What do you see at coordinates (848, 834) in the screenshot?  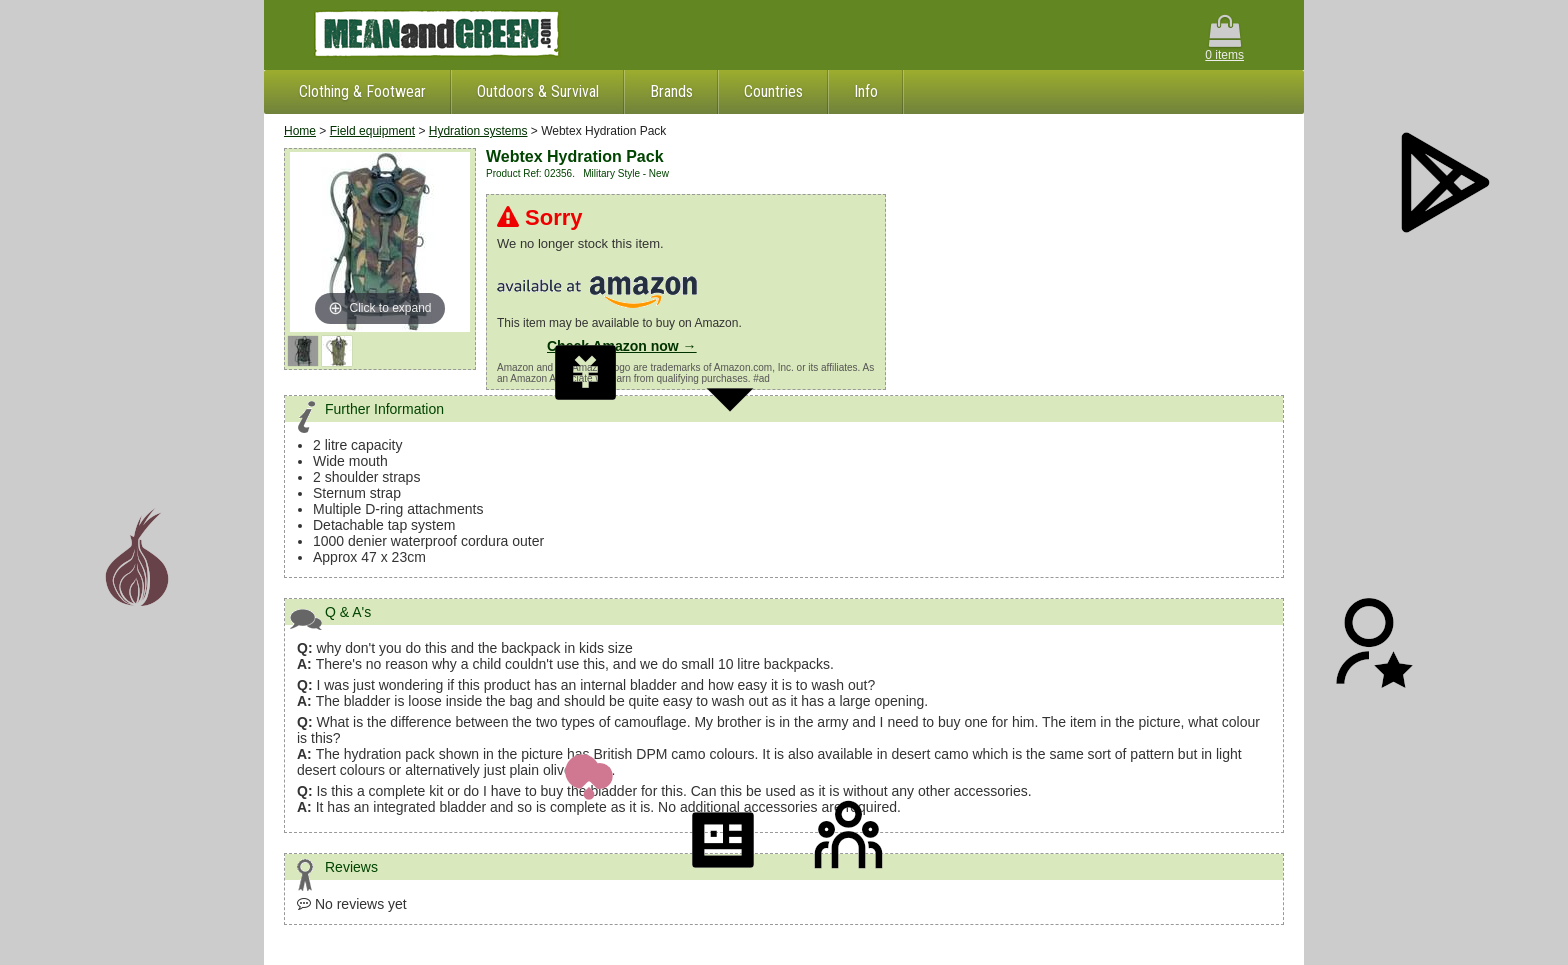 I see `view team members` at bounding box center [848, 834].